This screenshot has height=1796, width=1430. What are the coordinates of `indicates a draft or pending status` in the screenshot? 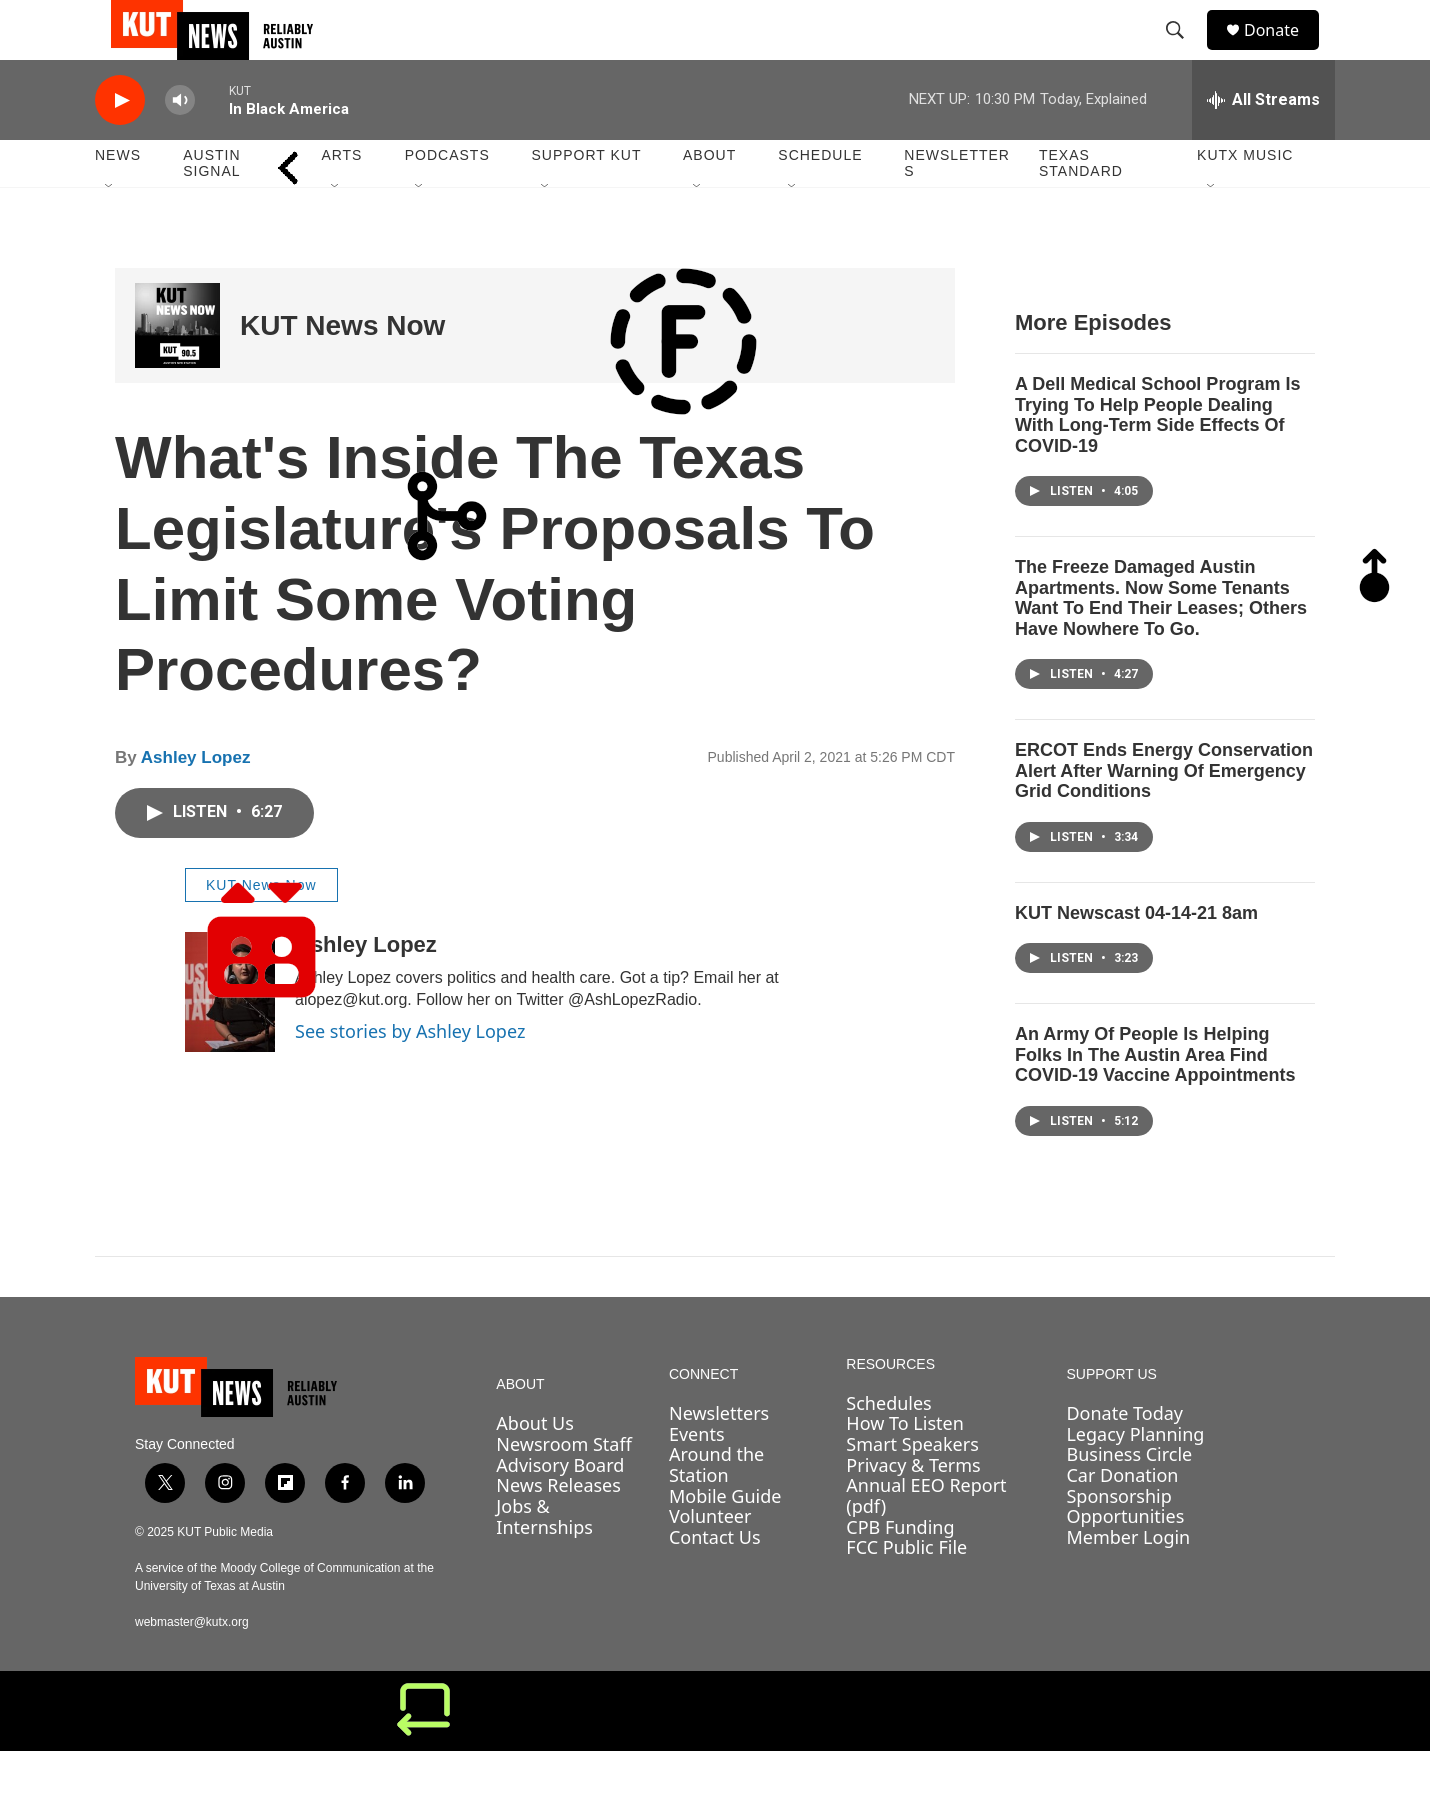 It's located at (683, 341).